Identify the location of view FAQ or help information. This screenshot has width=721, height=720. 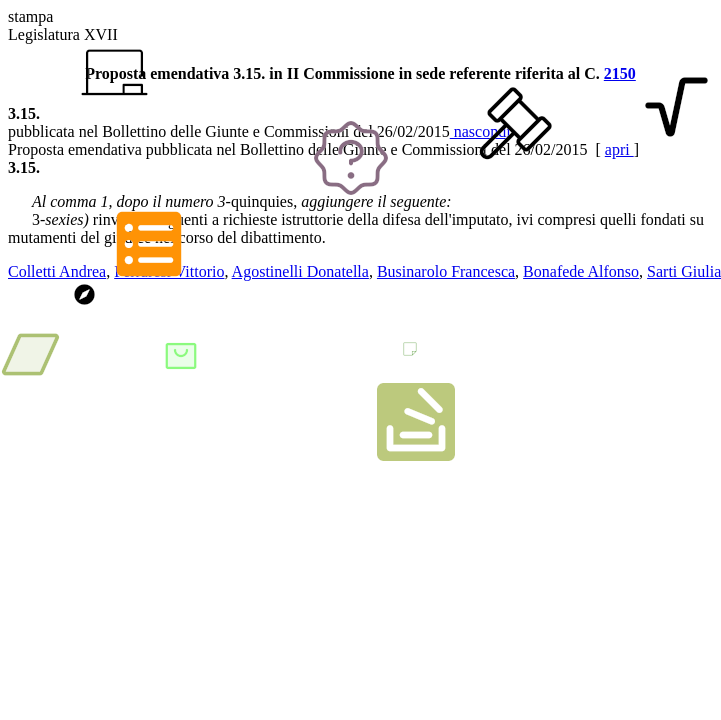
(351, 158).